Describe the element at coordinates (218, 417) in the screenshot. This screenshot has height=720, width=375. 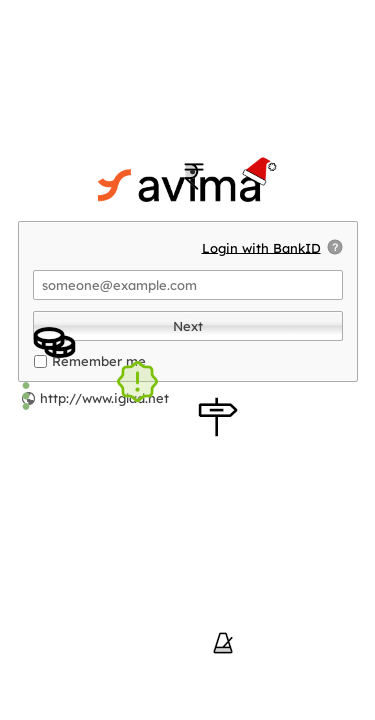
I see `view project milestones` at that location.